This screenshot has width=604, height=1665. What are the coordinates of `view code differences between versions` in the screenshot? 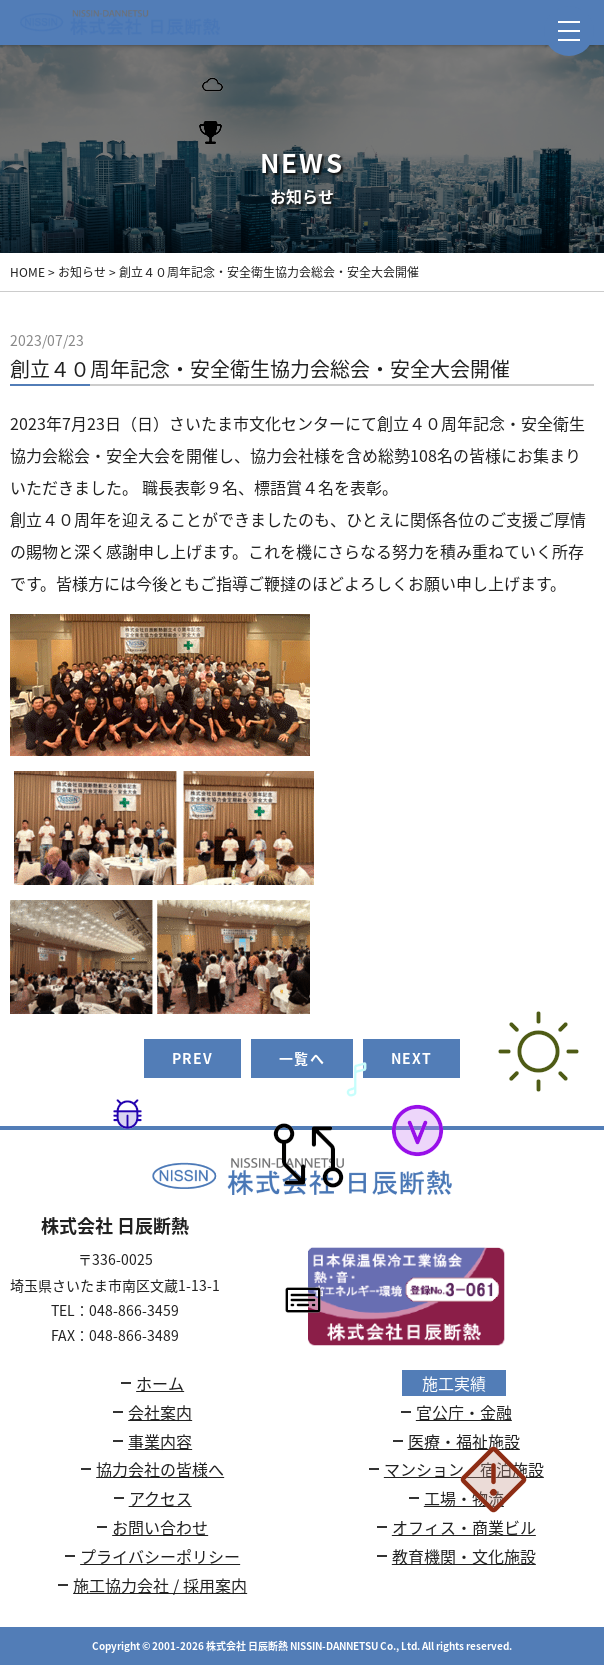 It's located at (308, 1155).